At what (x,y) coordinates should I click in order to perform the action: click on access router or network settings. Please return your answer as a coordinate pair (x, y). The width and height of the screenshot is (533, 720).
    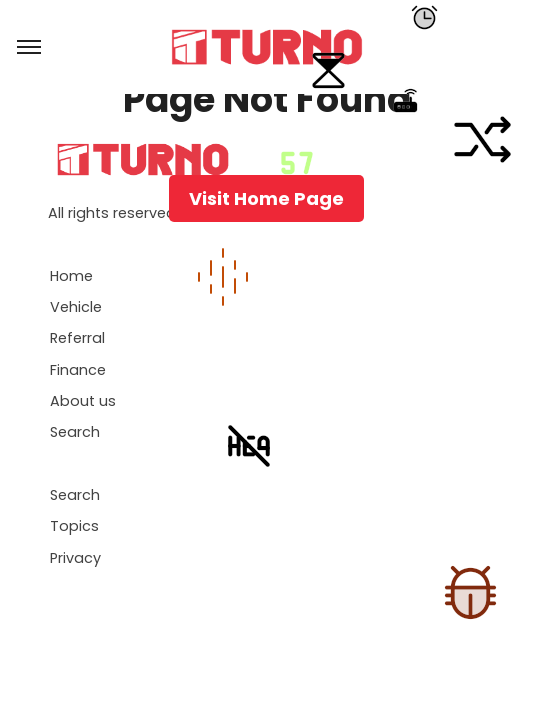
    Looking at the image, I should click on (405, 100).